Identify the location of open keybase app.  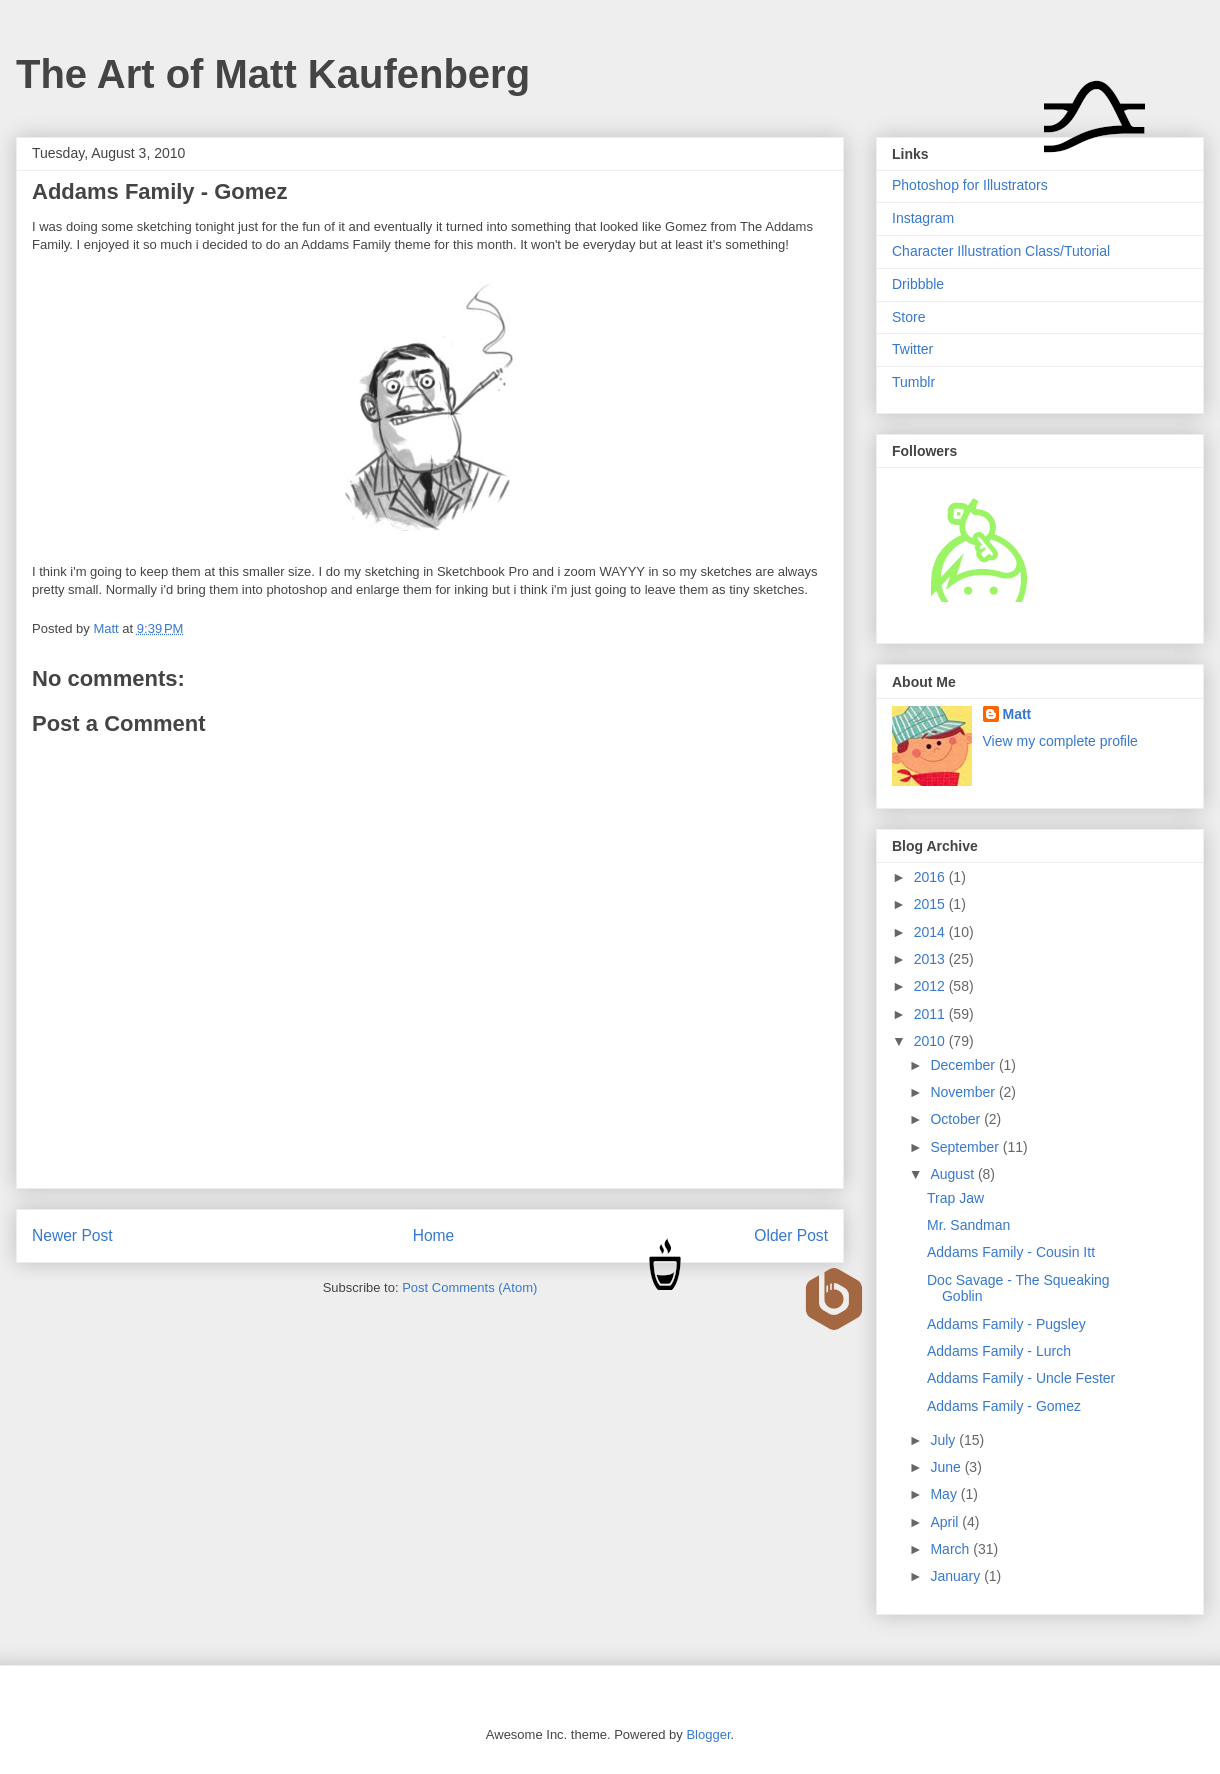
(979, 550).